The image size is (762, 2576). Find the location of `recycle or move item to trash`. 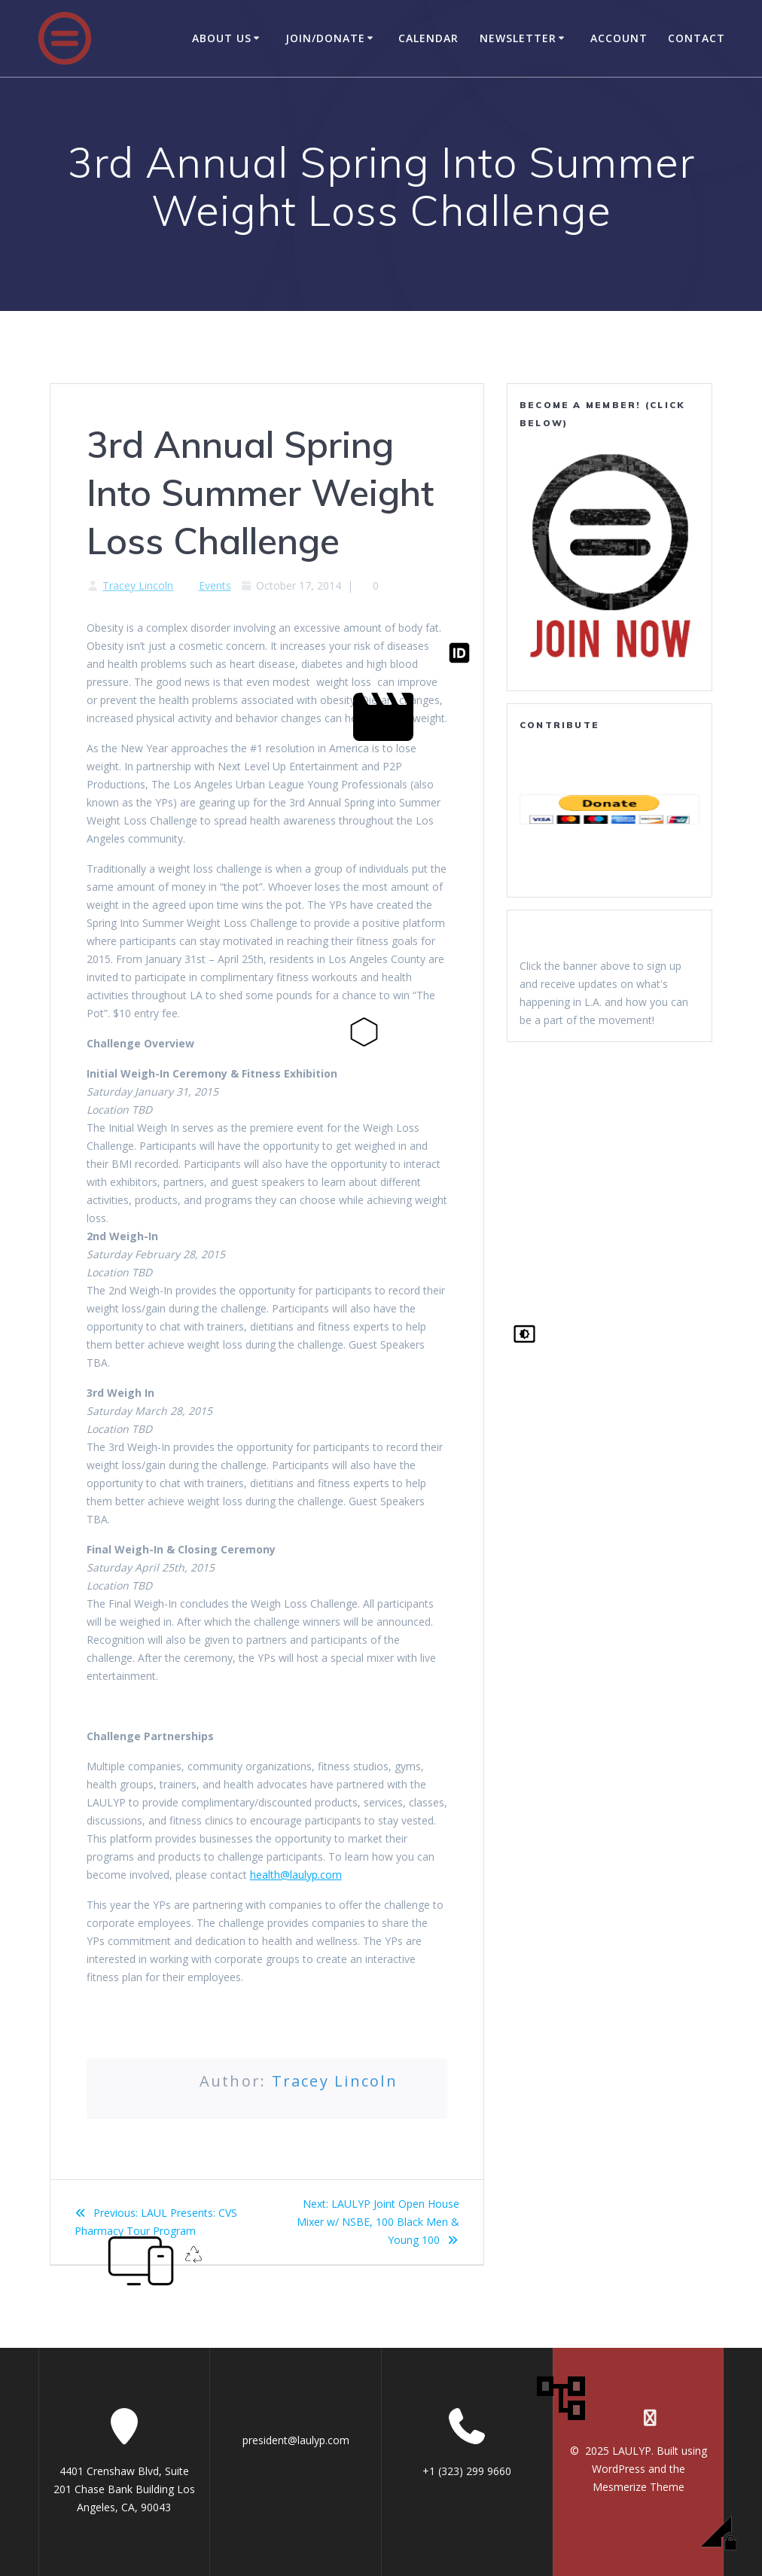

recycle or move item to trash is located at coordinates (194, 2254).